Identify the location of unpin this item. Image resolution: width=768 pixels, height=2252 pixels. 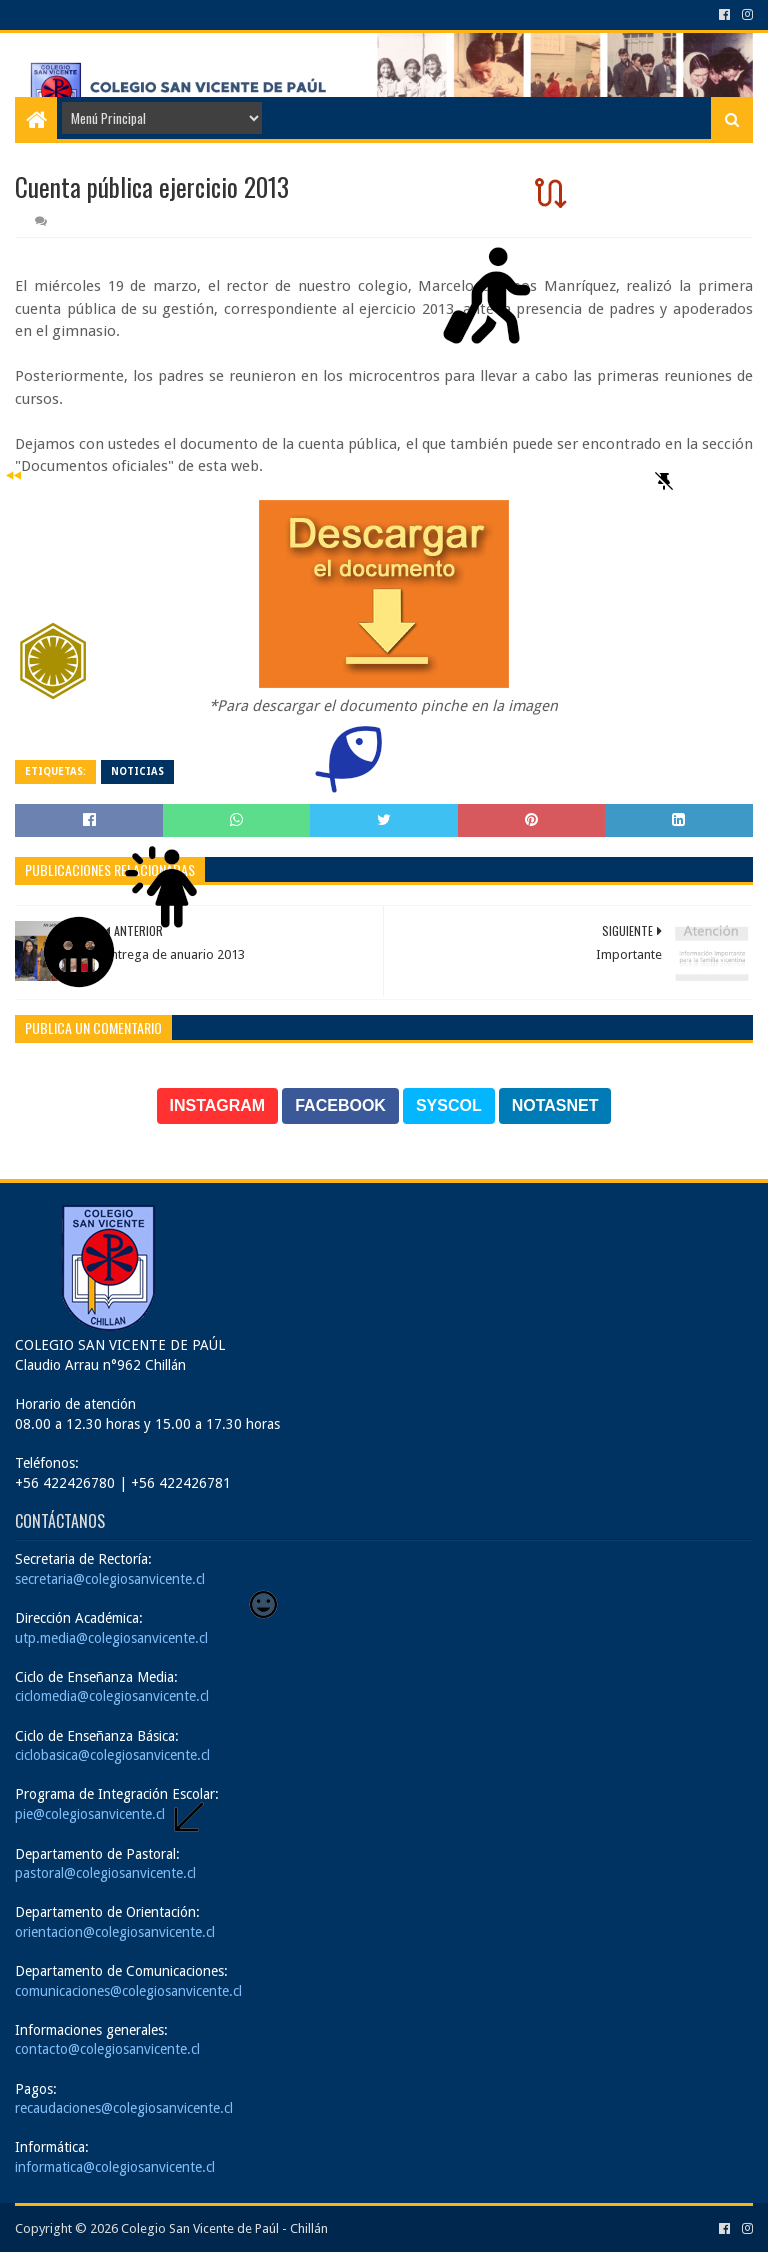
(664, 481).